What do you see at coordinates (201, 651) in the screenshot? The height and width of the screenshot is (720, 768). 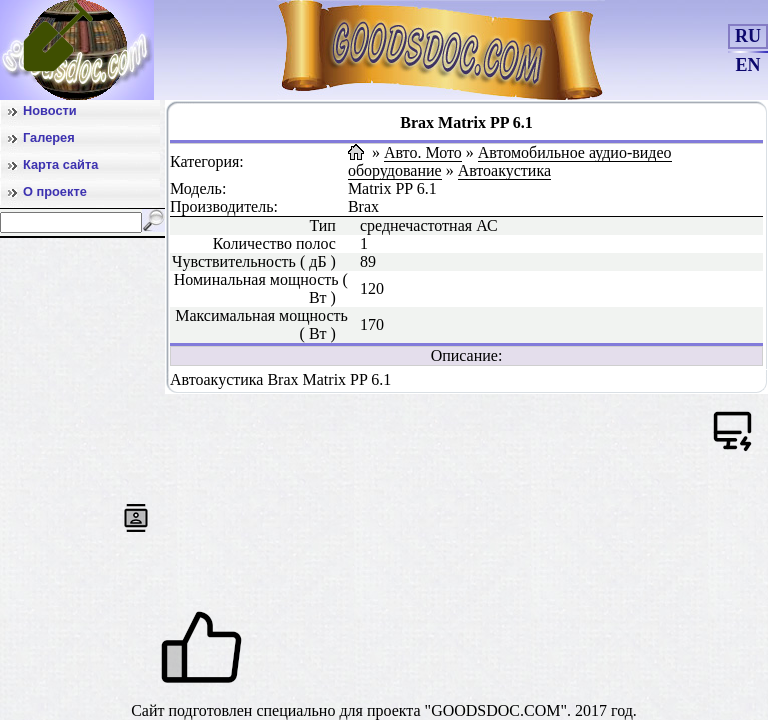 I see `like or approve content` at bounding box center [201, 651].